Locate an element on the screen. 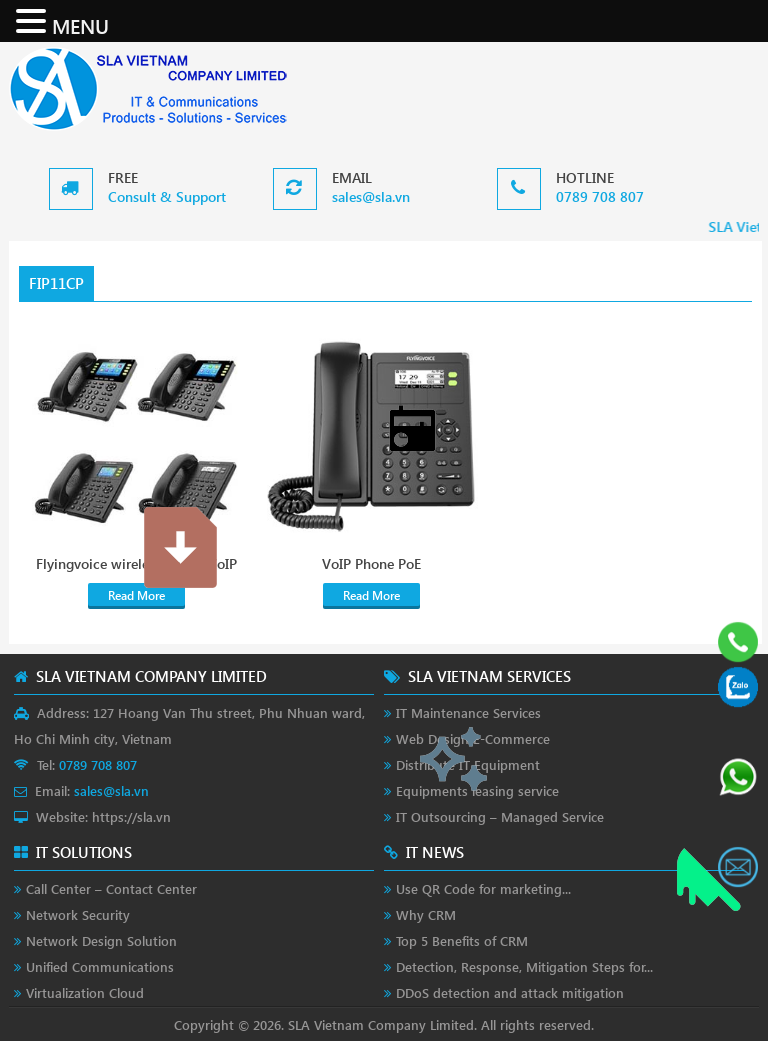 The image size is (768, 1041). indicates mature or violent content warning is located at coordinates (707, 880).